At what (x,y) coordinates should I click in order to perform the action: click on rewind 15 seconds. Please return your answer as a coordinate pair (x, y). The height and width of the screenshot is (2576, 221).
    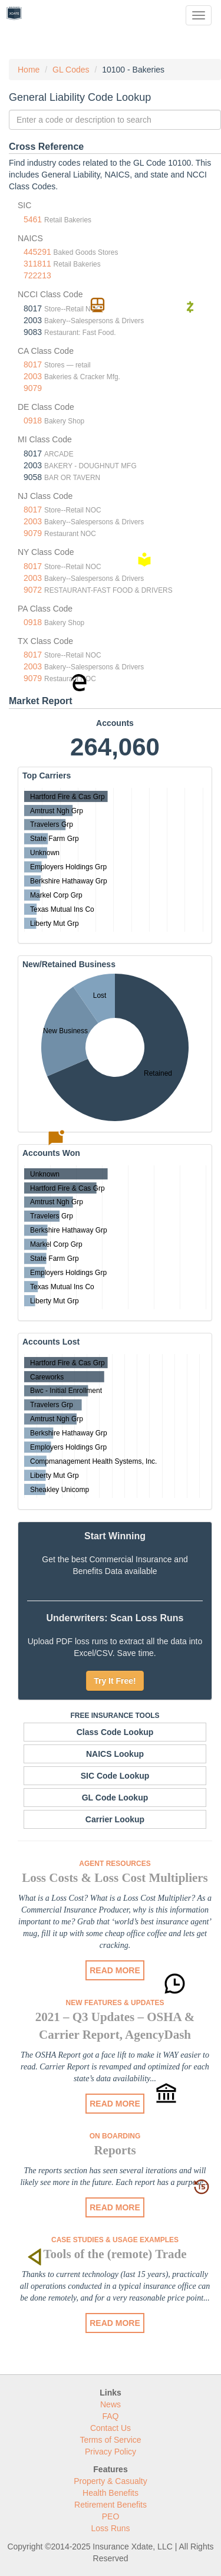
    Looking at the image, I should click on (202, 2187).